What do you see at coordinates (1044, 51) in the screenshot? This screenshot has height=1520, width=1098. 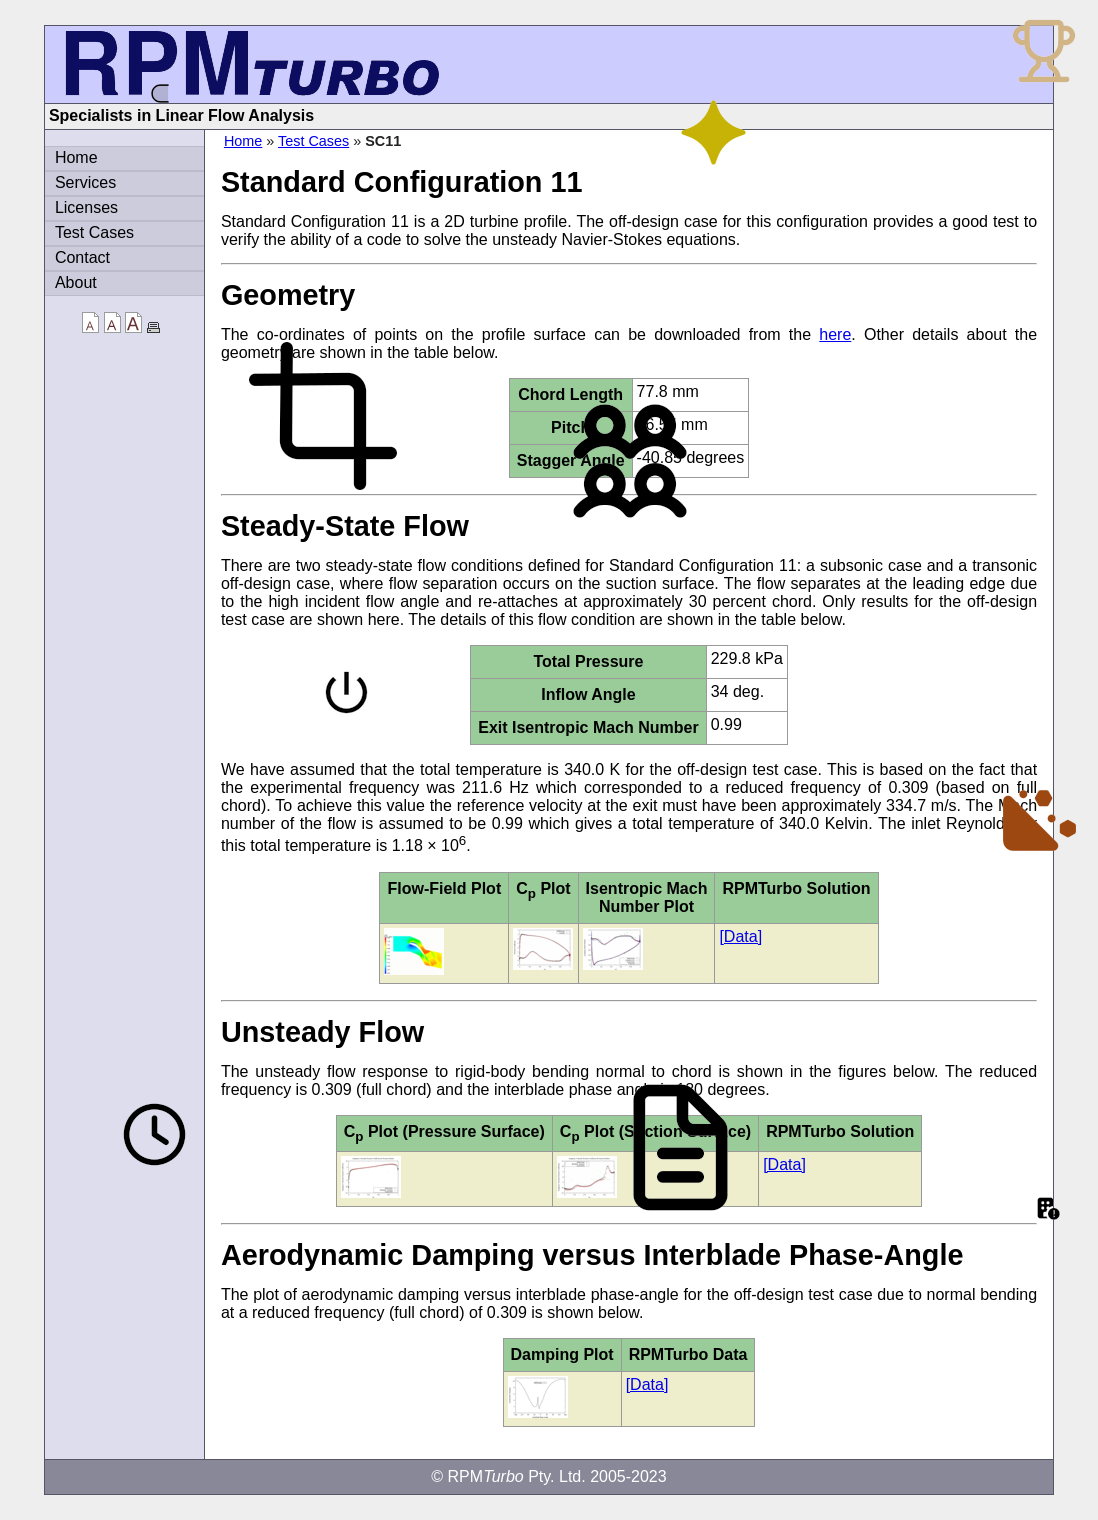 I see `view achievements or awards` at bounding box center [1044, 51].